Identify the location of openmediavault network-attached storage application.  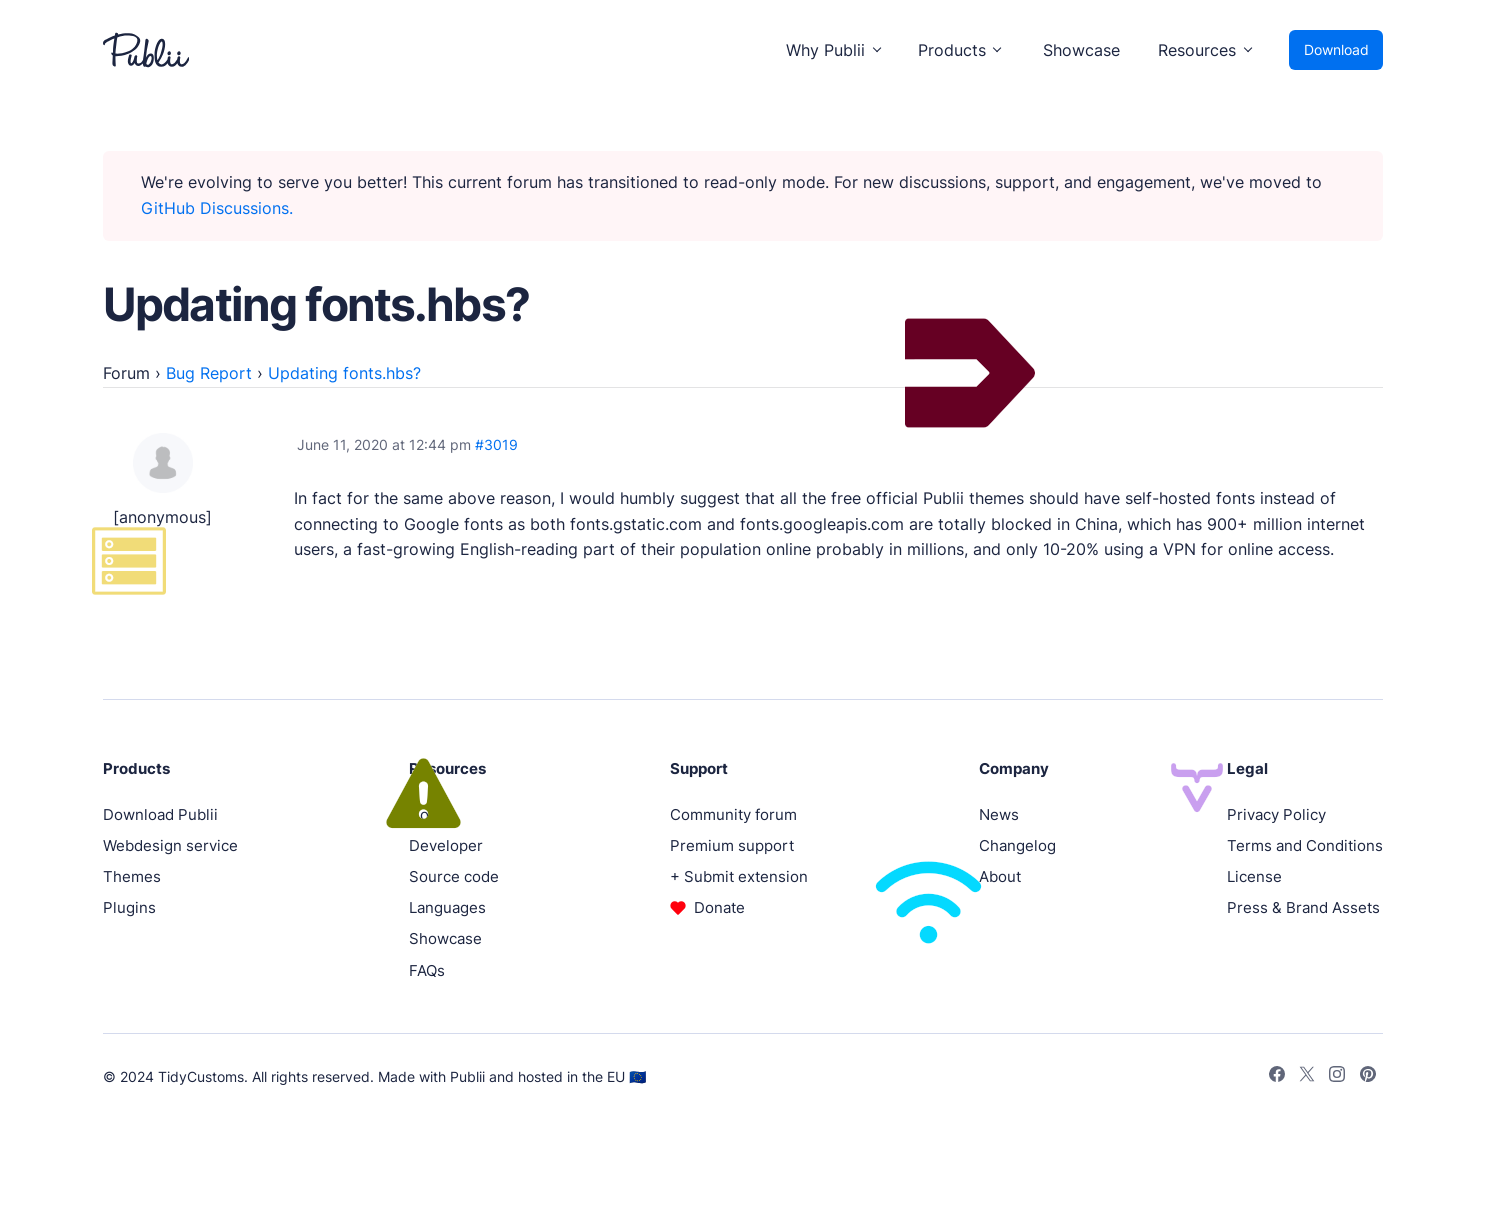
(129, 561).